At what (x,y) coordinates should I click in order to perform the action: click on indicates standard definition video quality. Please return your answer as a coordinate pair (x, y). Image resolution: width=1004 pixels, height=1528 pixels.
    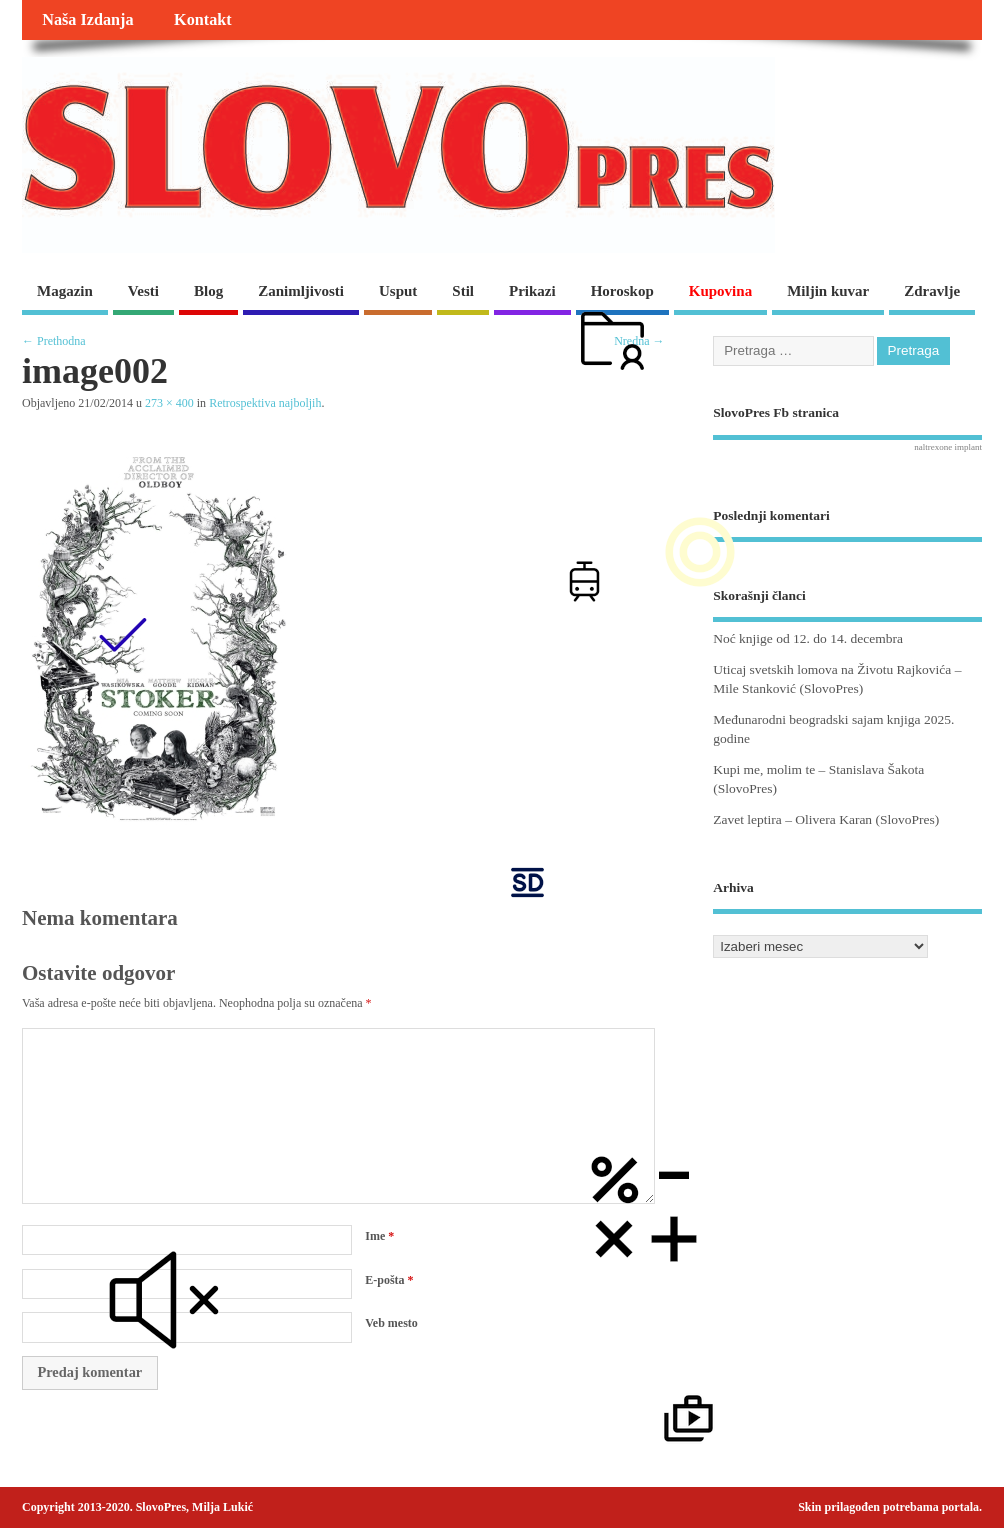
    Looking at the image, I should click on (527, 882).